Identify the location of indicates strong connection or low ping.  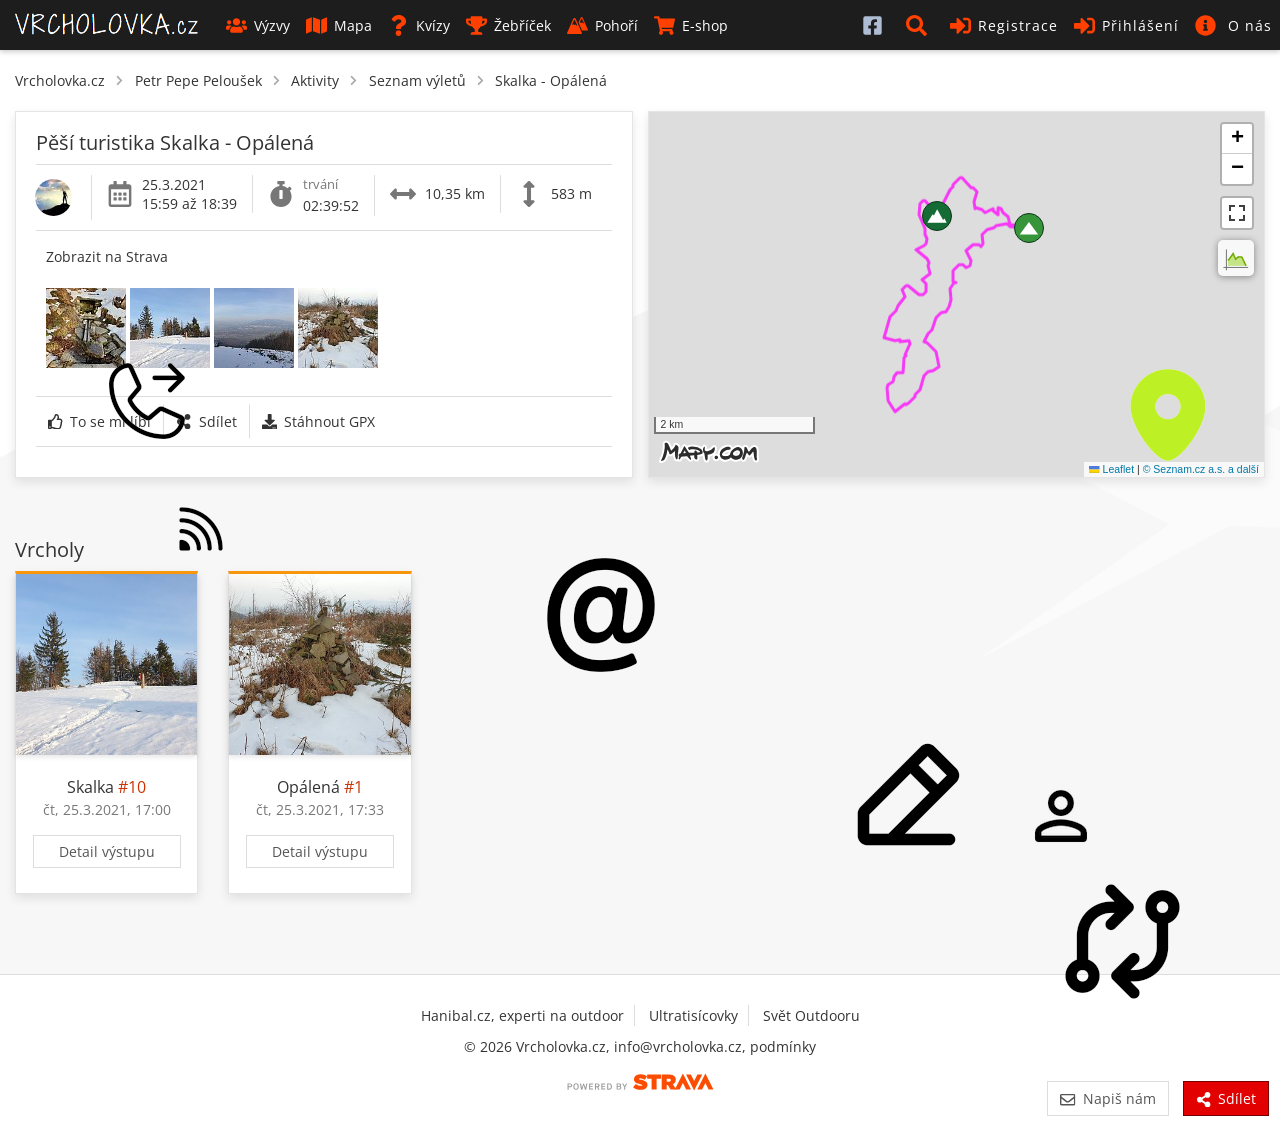
(201, 529).